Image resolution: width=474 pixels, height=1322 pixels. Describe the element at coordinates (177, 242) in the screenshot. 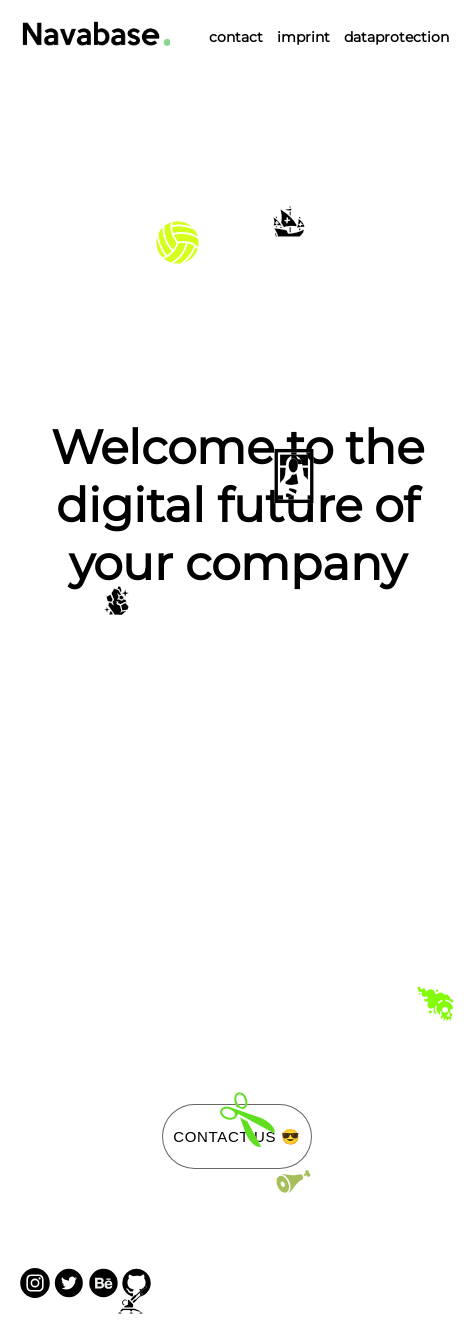

I see `access volleyball or beach sports content` at that location.